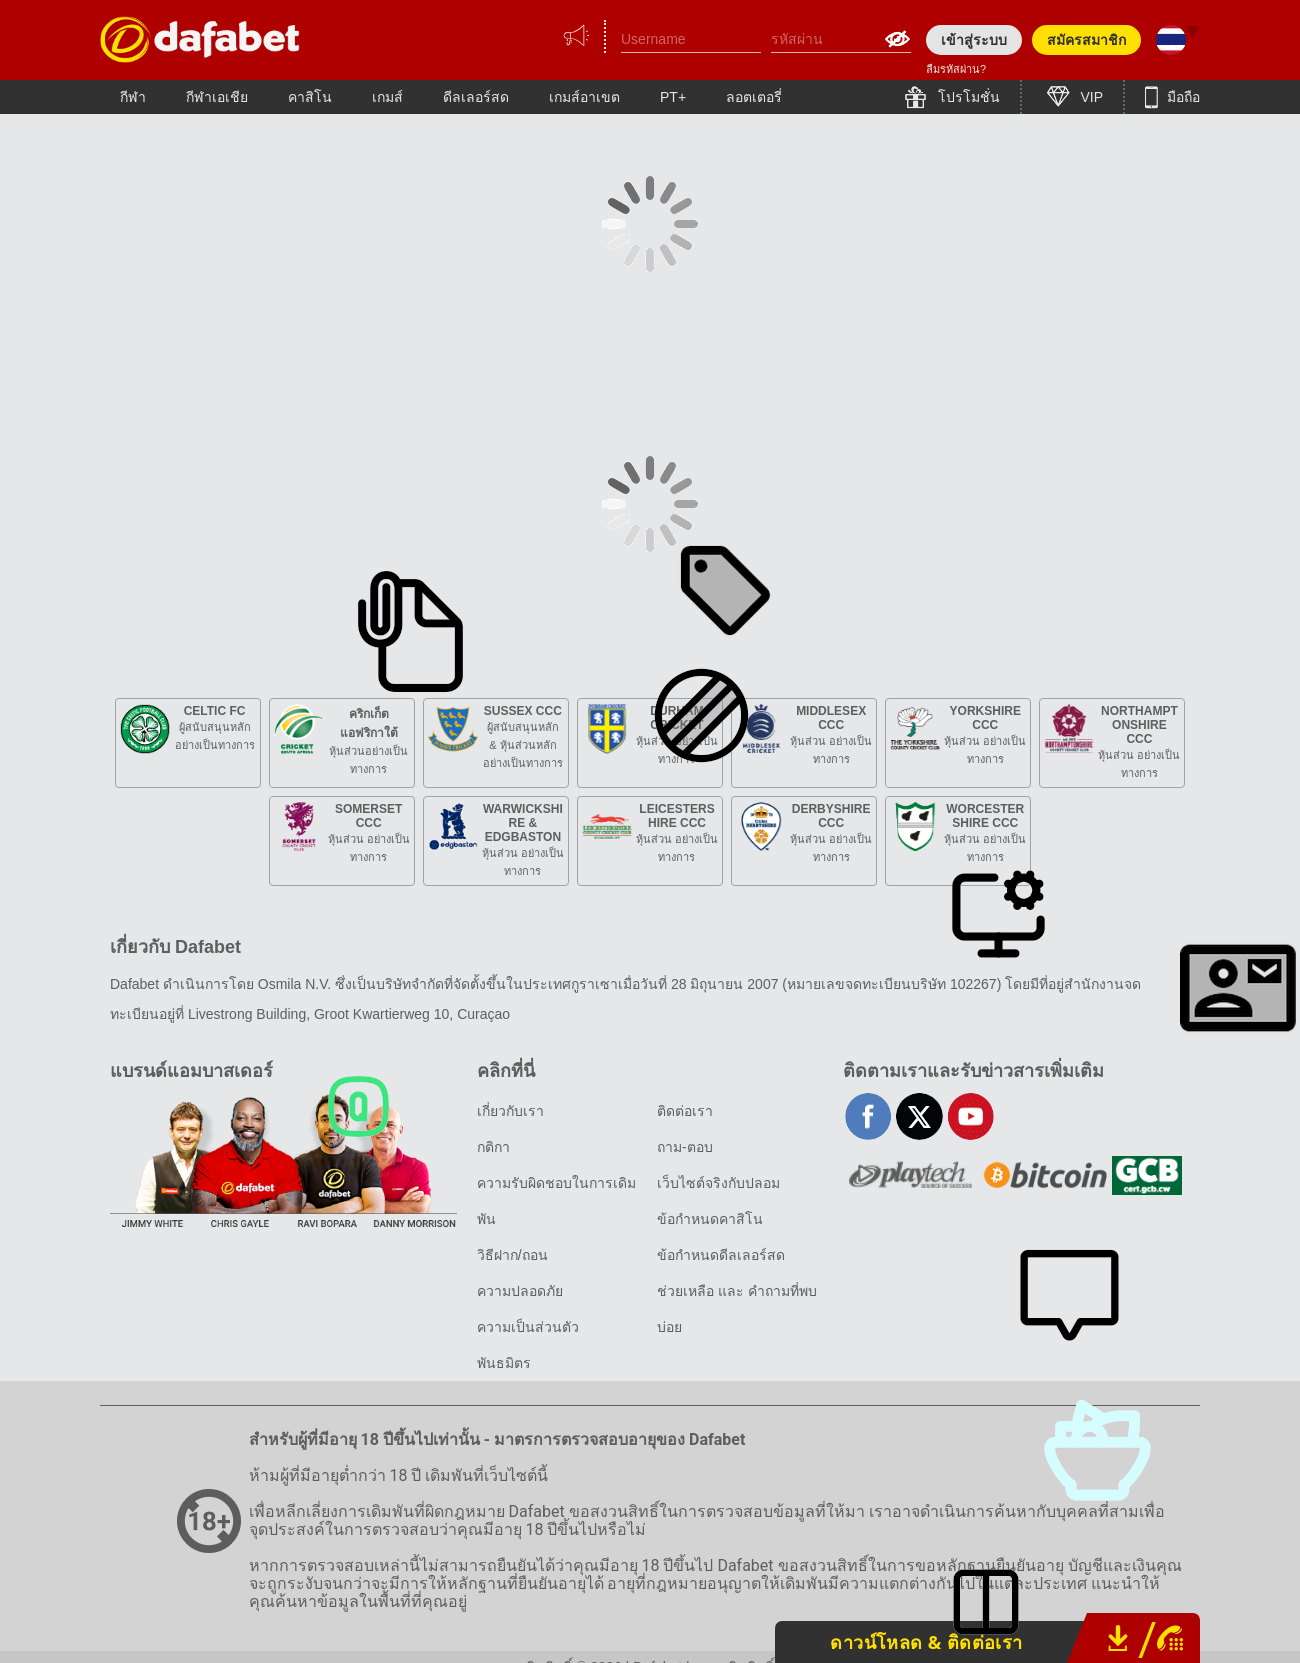 Image resolution: width=1300 pixels, height=1663 pixels. I want to click on indicates a blocked or prohibited action, so click(701, 715).